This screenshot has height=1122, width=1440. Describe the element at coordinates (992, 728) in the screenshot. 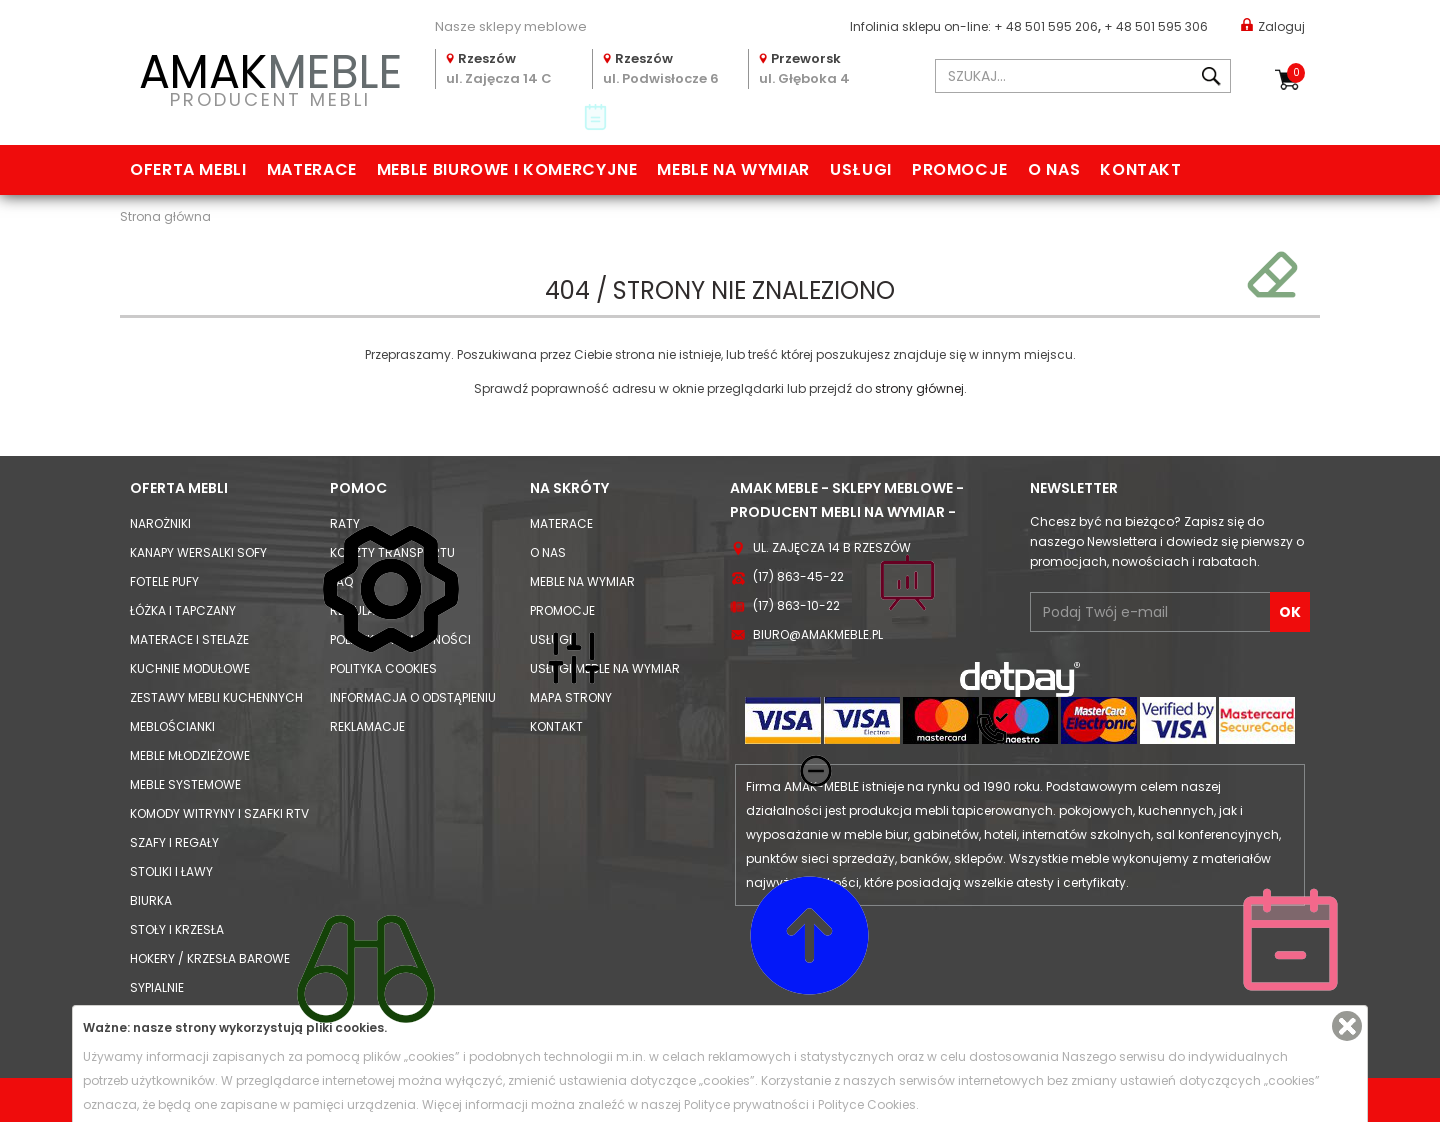

I see `call completed successfully` at that location.